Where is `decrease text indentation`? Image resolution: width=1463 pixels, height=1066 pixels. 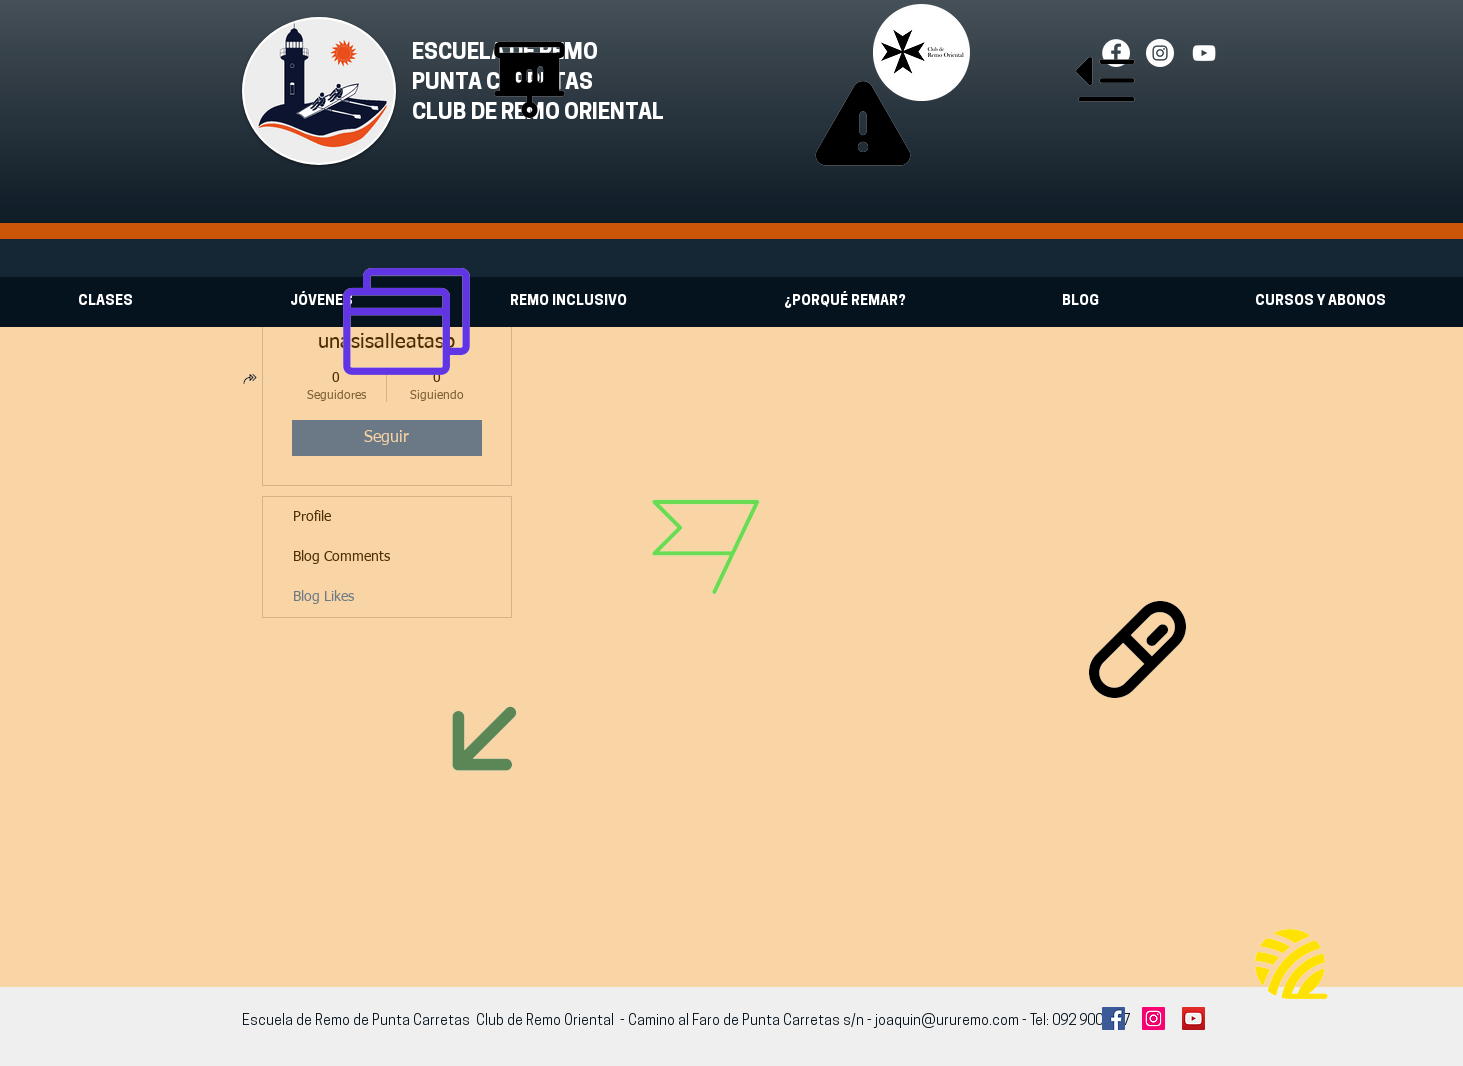 decrease text indentation is located at coordinates (1106, 80).